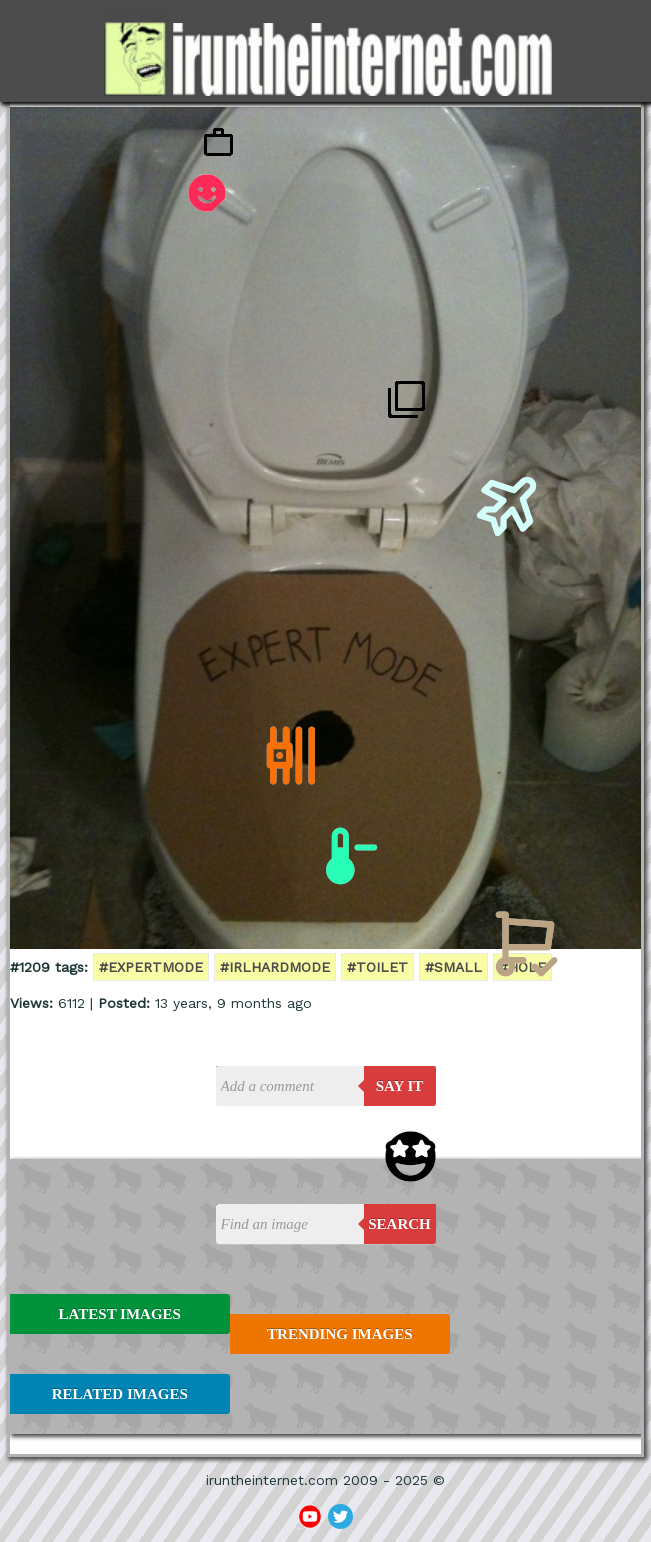  Describe the element at coordinates (346, 856) in the screenshot. I see `decrease temperature setting` at that location.